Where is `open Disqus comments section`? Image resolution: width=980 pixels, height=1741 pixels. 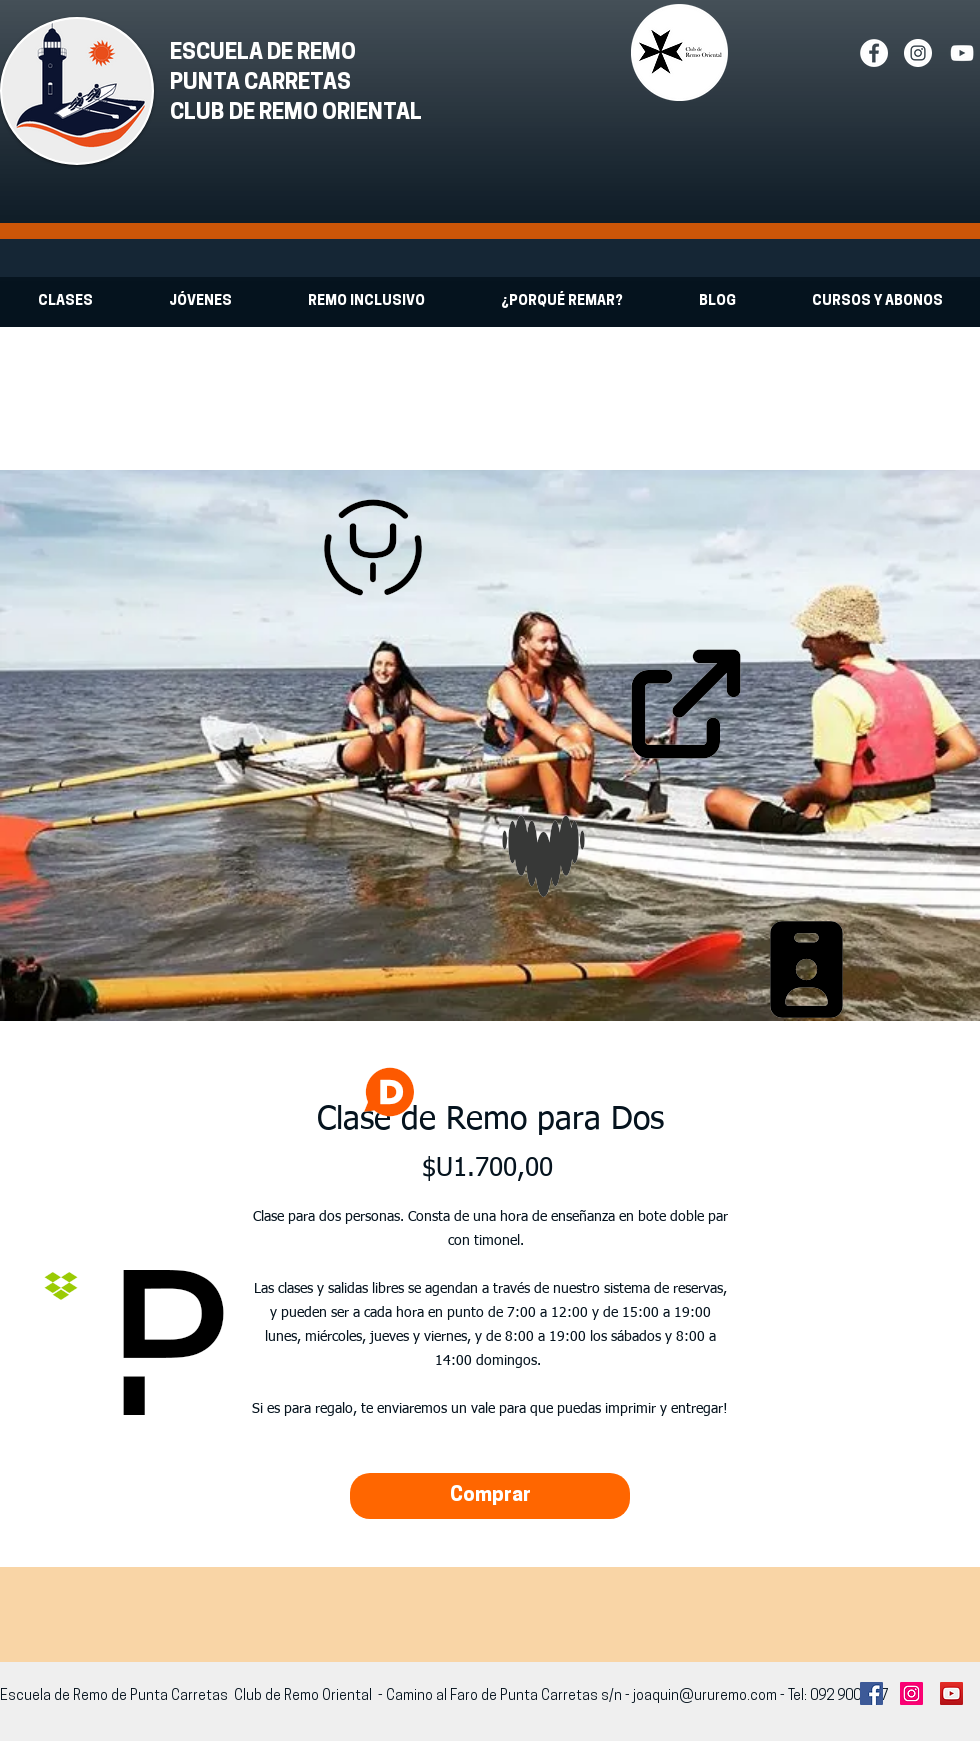 open Disqus comments section is located at coordinates (389, 1092).